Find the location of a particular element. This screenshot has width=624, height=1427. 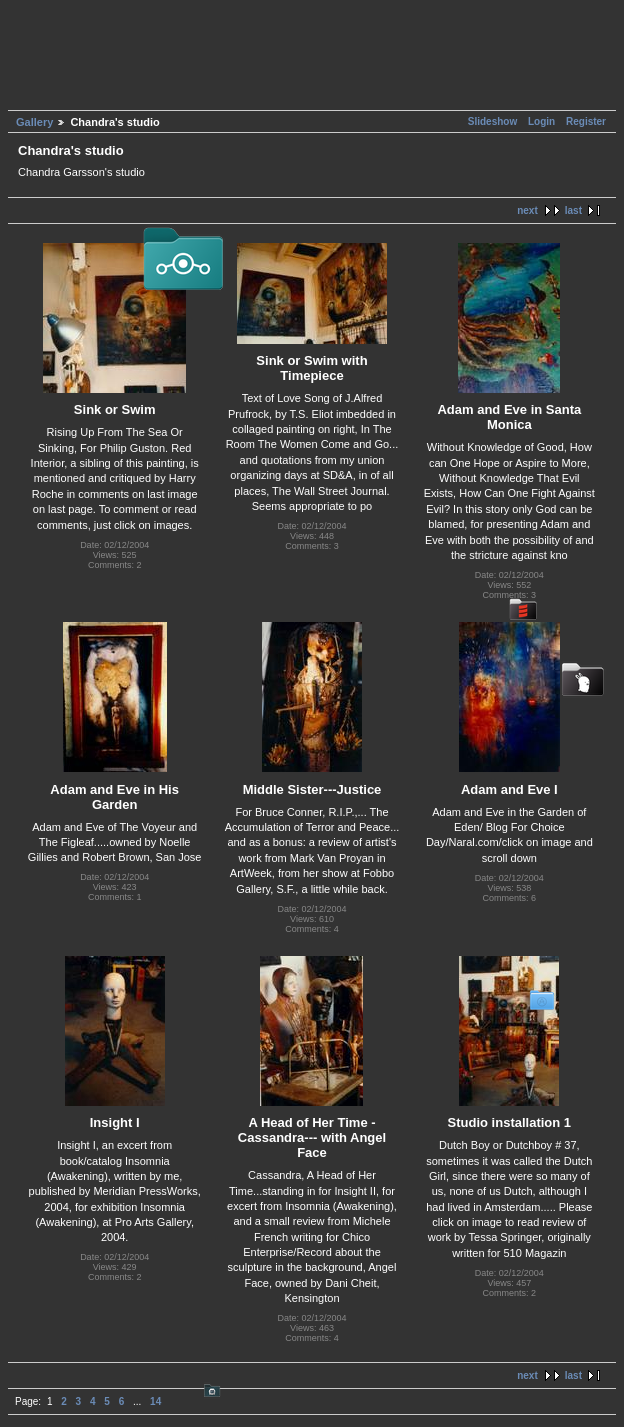

folder containing Plan 9 operating system files is located at coordinates (582, 680).